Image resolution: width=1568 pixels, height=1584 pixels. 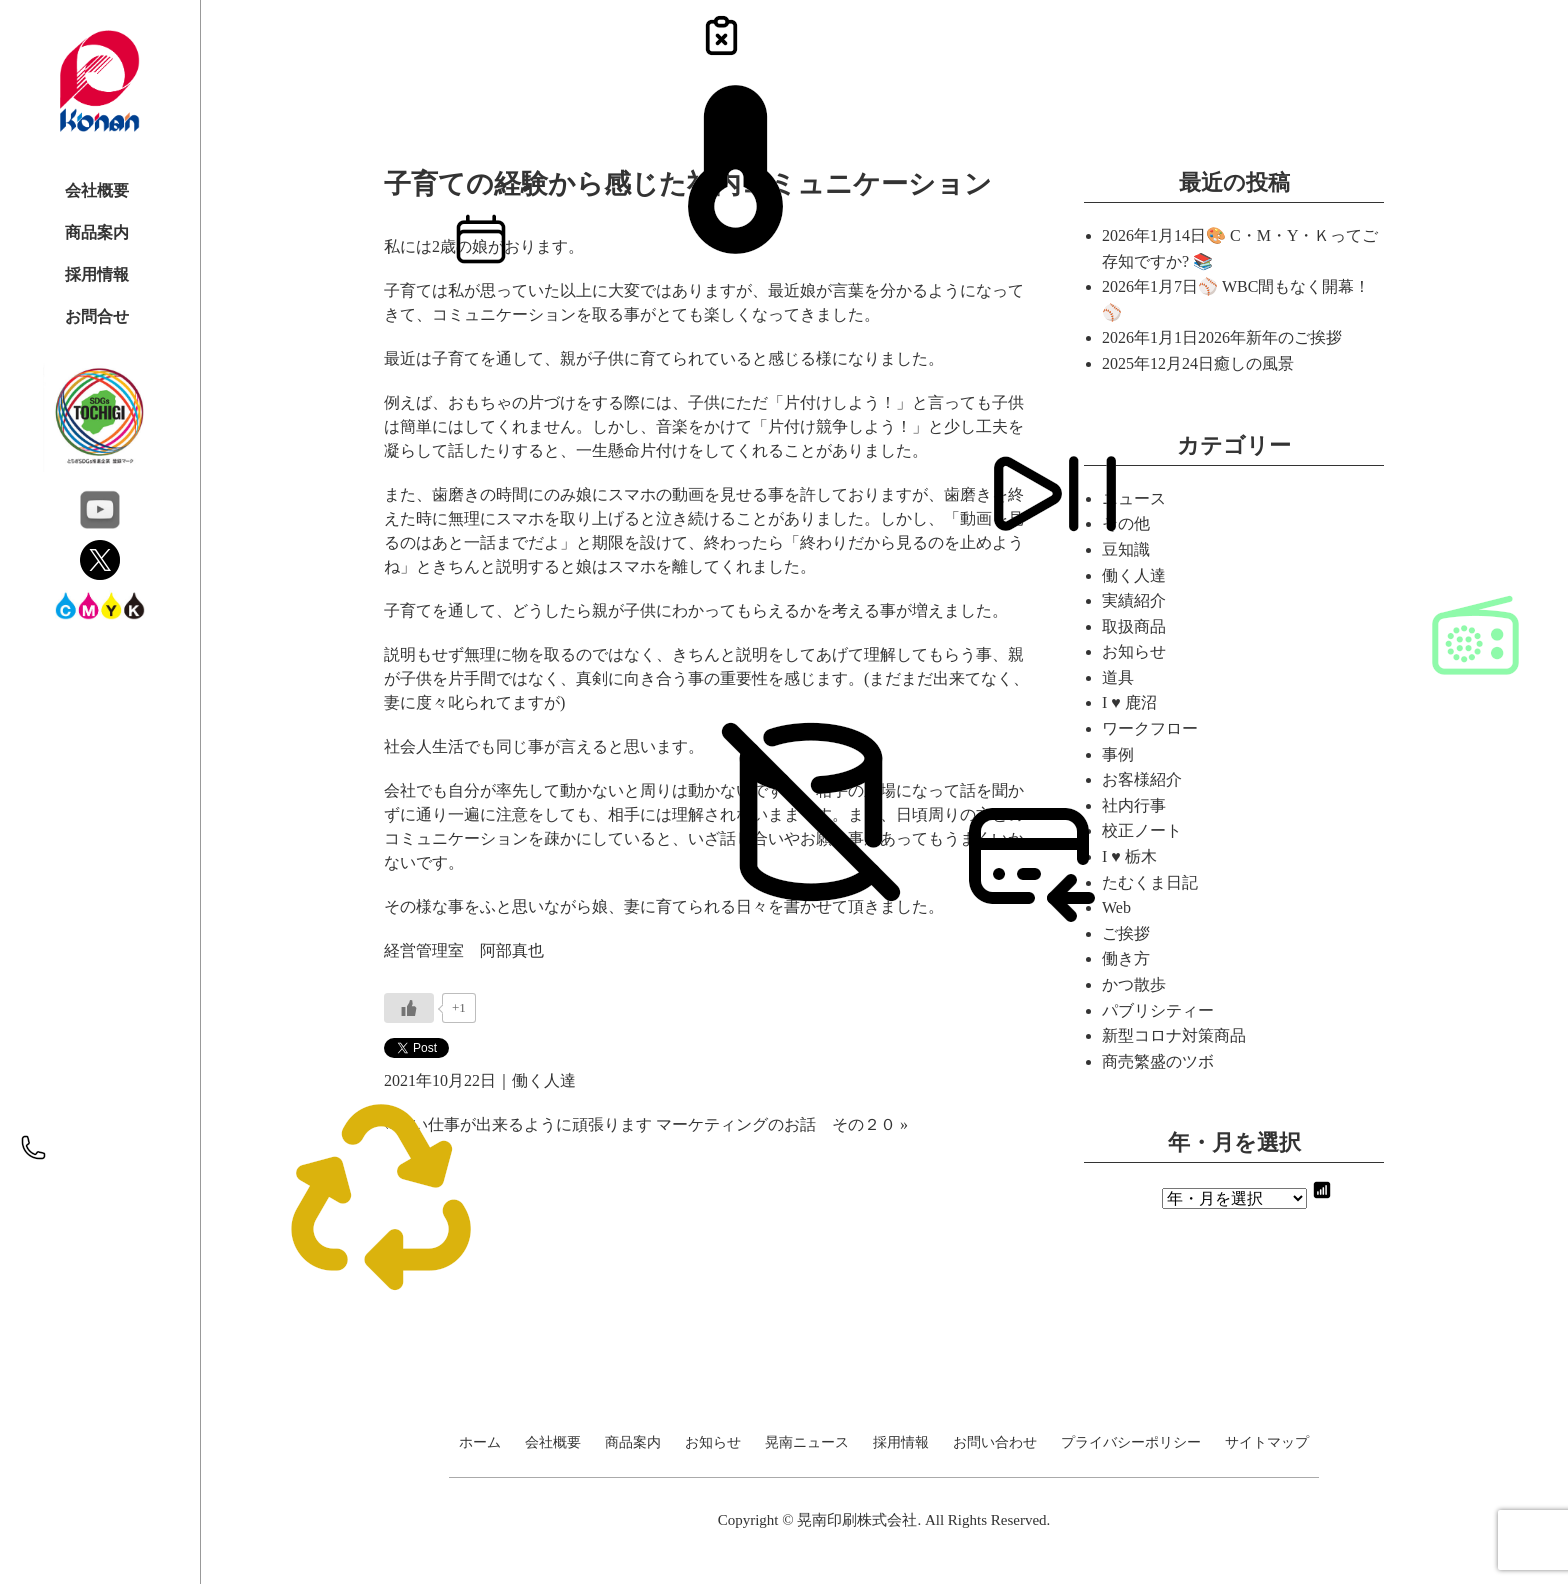 I want to click on make a phone call, so click(x=33, y=1147).